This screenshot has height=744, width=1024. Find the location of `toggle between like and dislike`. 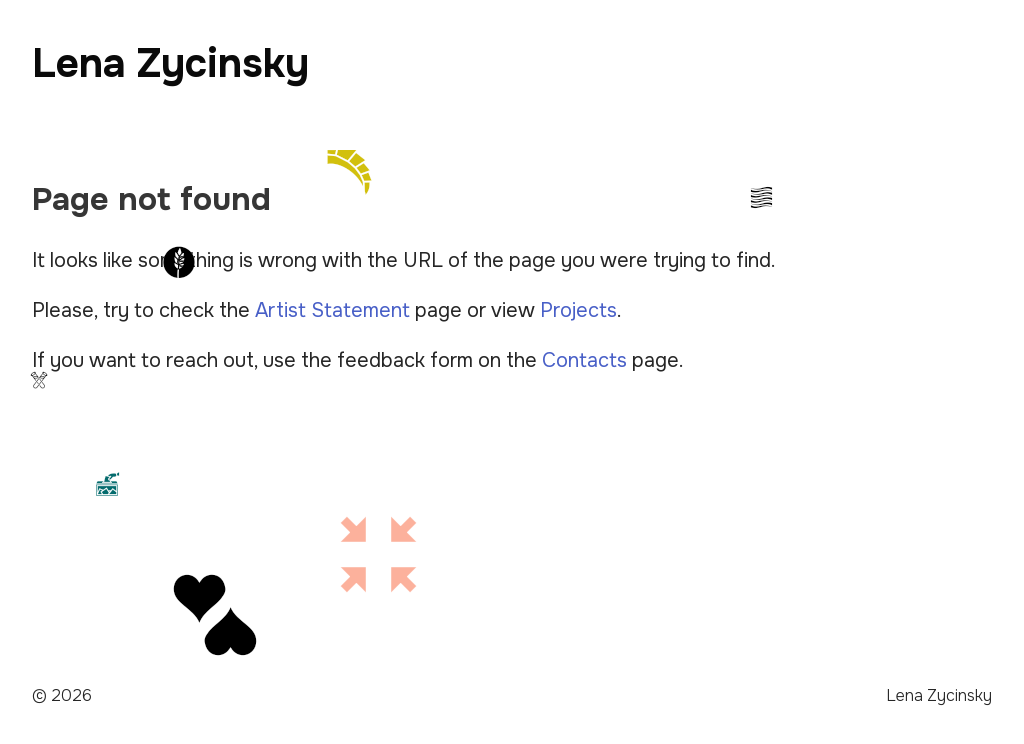

toggle between like and dislike is located at coordinates (215, 615).